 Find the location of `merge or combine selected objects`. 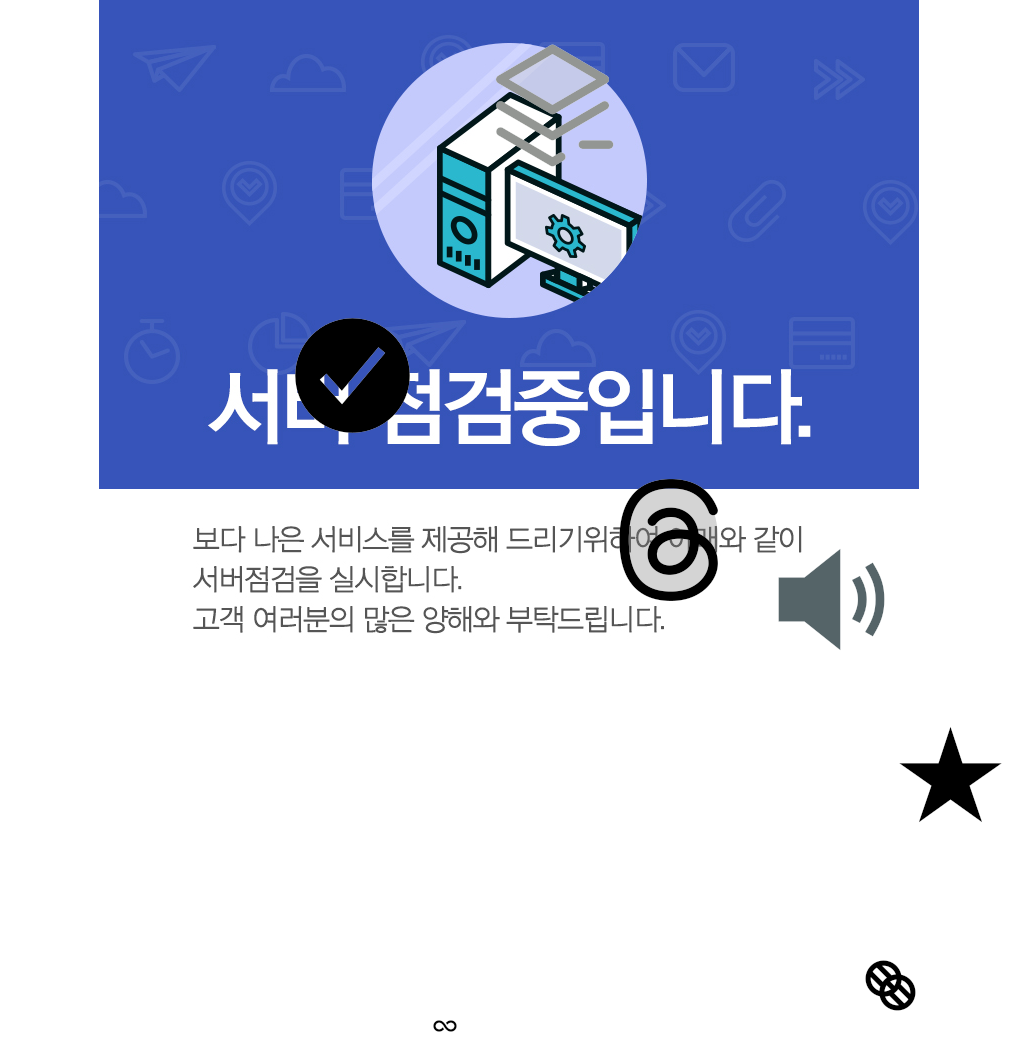

merge or combine selected objects is located at coordinates (890, 985).